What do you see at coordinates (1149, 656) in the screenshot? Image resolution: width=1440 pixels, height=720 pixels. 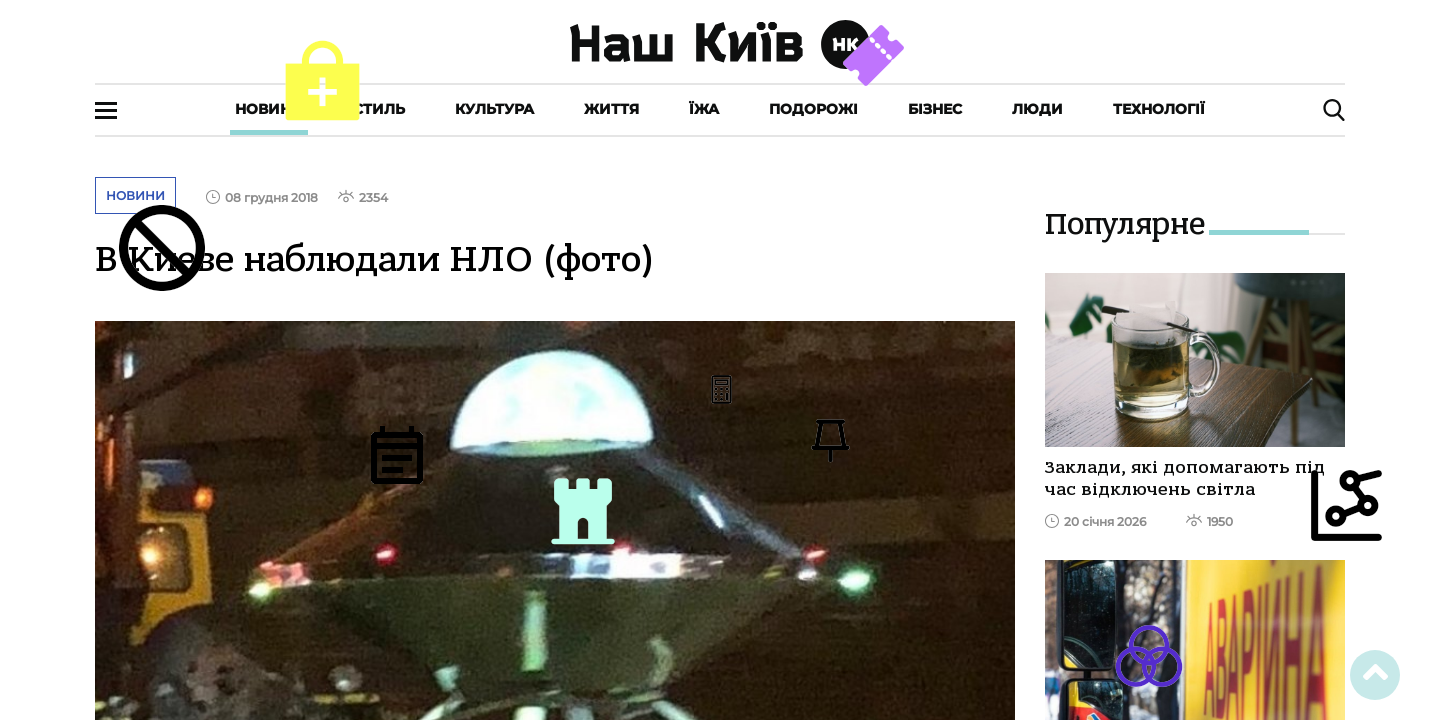 I see `adjust color filter settings` at bounding box center [1149, 656].